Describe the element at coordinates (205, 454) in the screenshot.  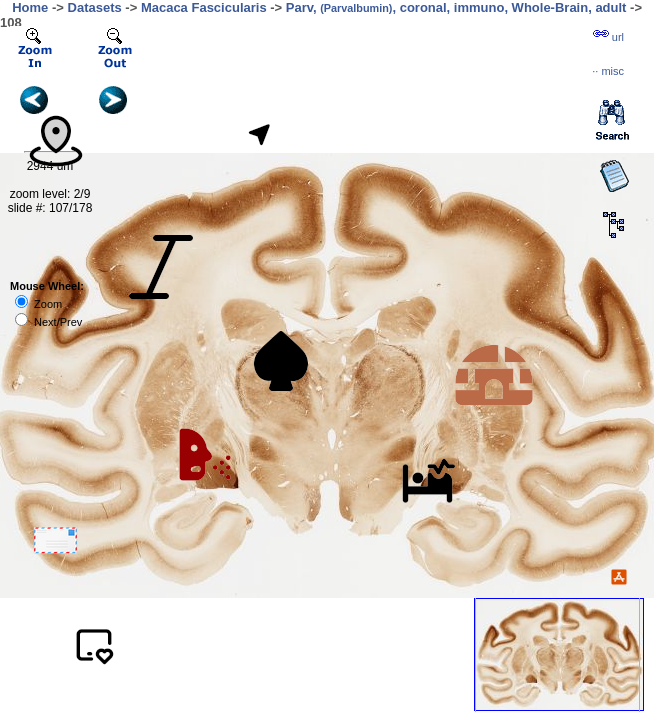
I see `report respiratory symptoms` at that location.